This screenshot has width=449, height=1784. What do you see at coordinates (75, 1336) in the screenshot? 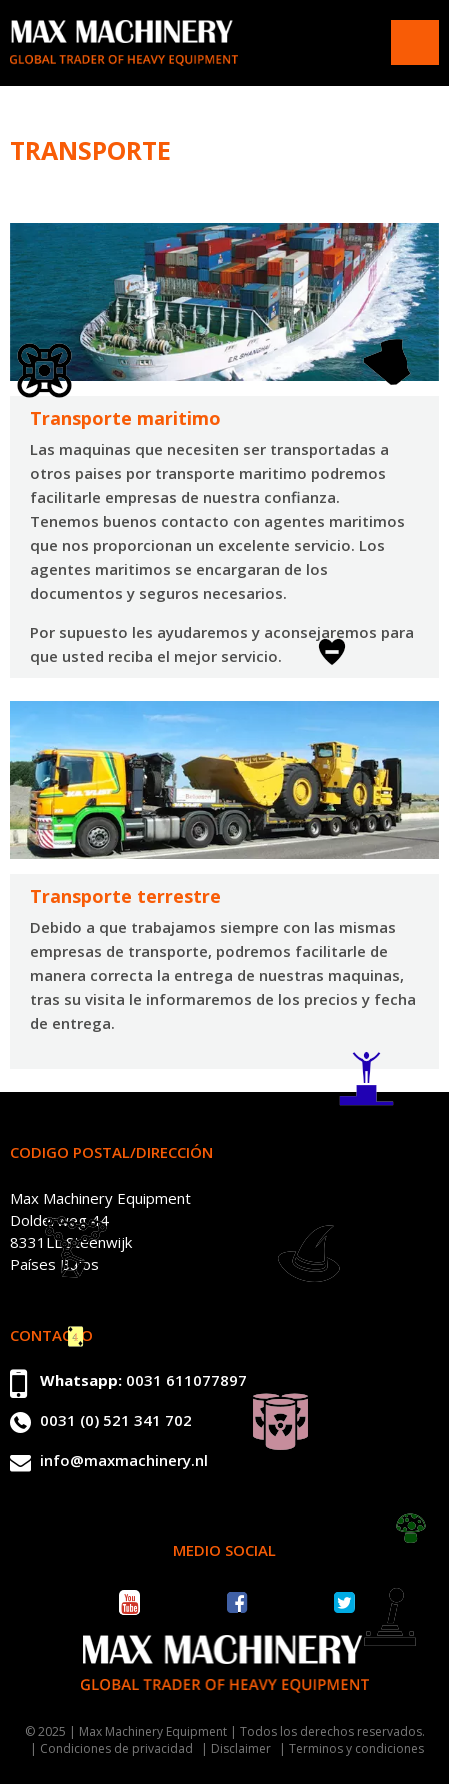
I see `four of diamonds playing card` at bounding box center [75, 1336].